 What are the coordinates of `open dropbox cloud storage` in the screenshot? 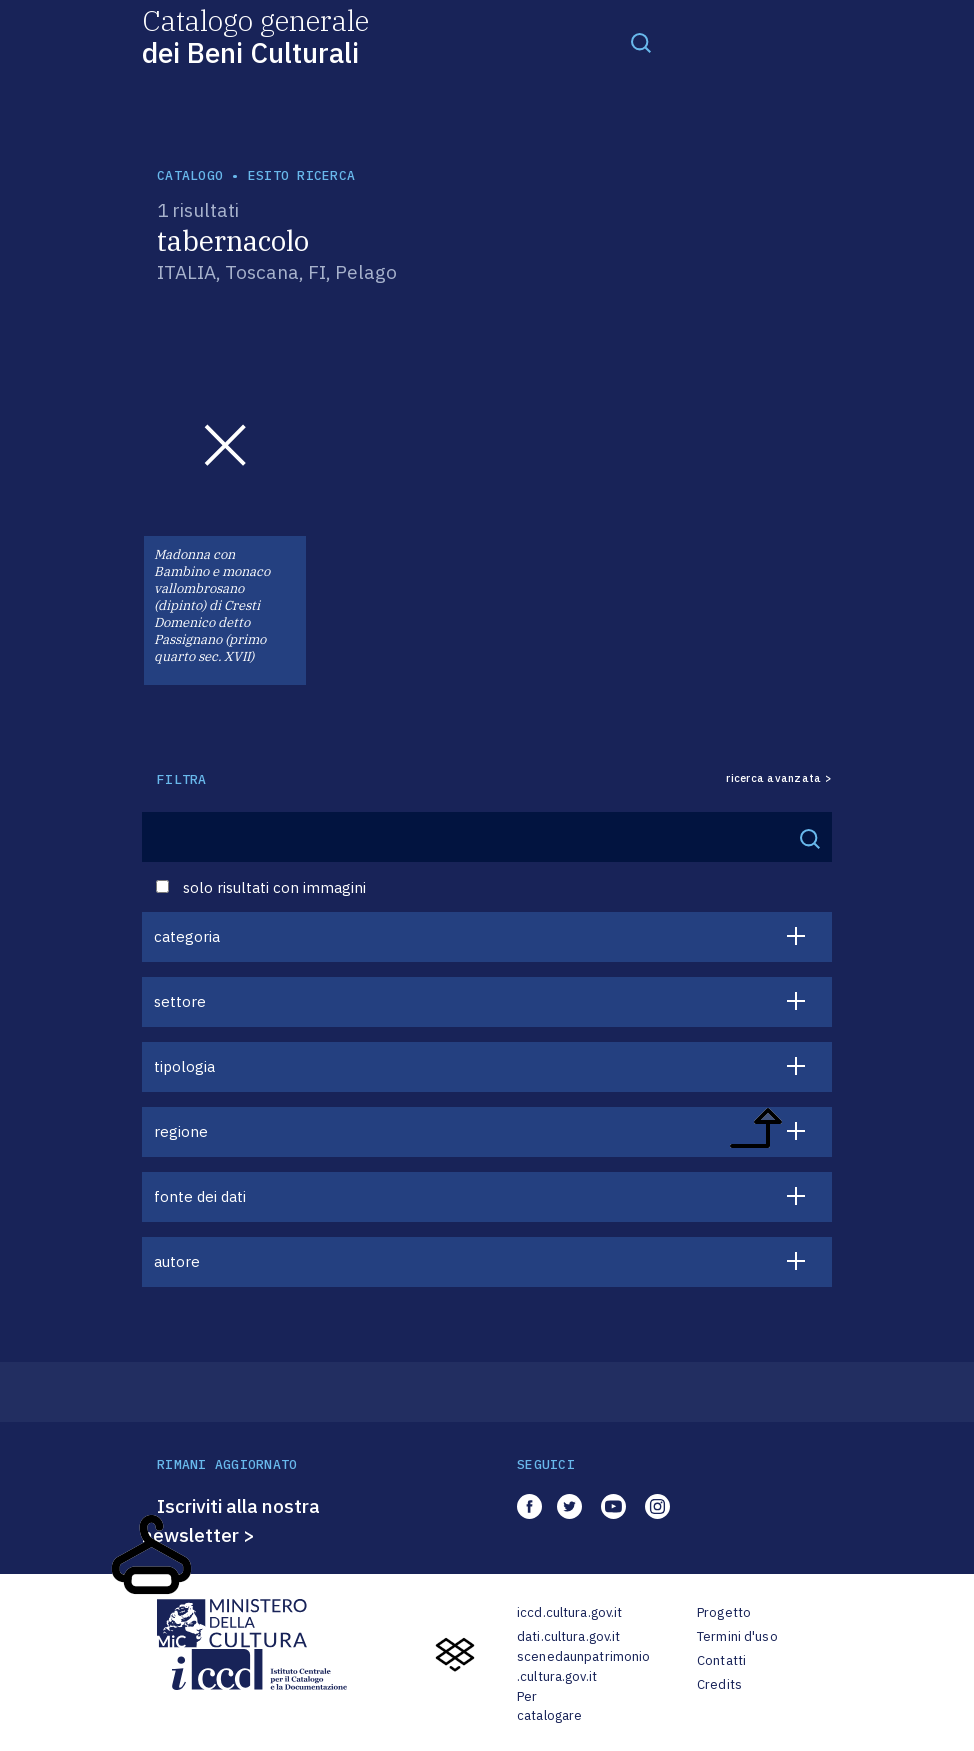 It's located at (455, 1653).